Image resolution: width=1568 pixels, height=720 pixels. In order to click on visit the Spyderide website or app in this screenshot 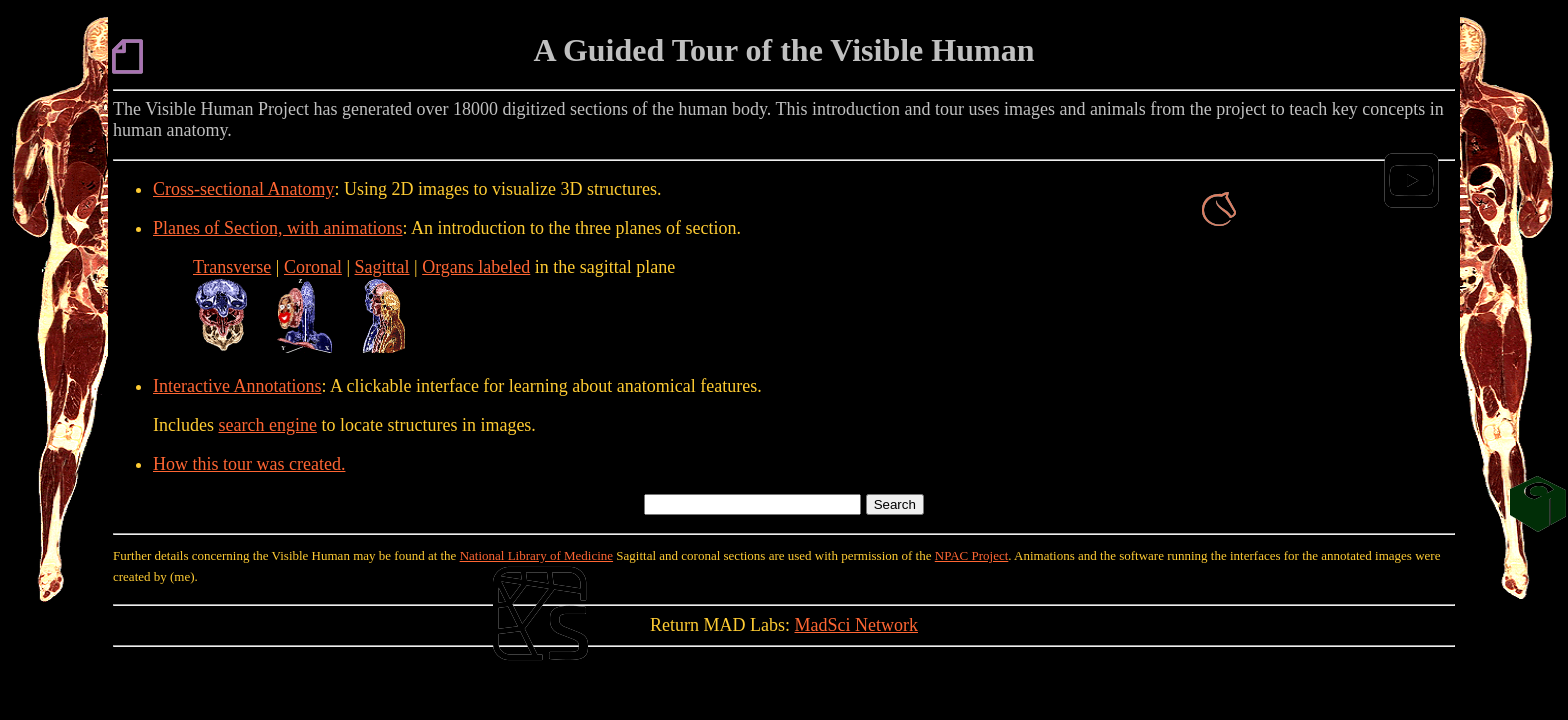, I will do `click(540, 613)`.